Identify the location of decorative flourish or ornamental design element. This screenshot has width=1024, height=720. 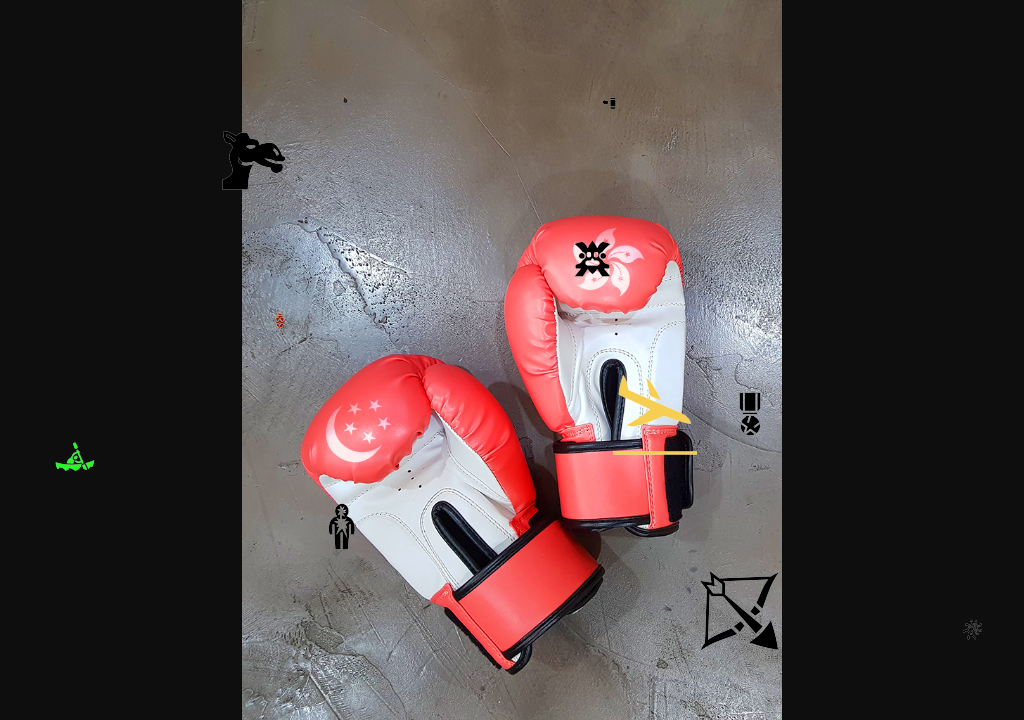
(972, 629).